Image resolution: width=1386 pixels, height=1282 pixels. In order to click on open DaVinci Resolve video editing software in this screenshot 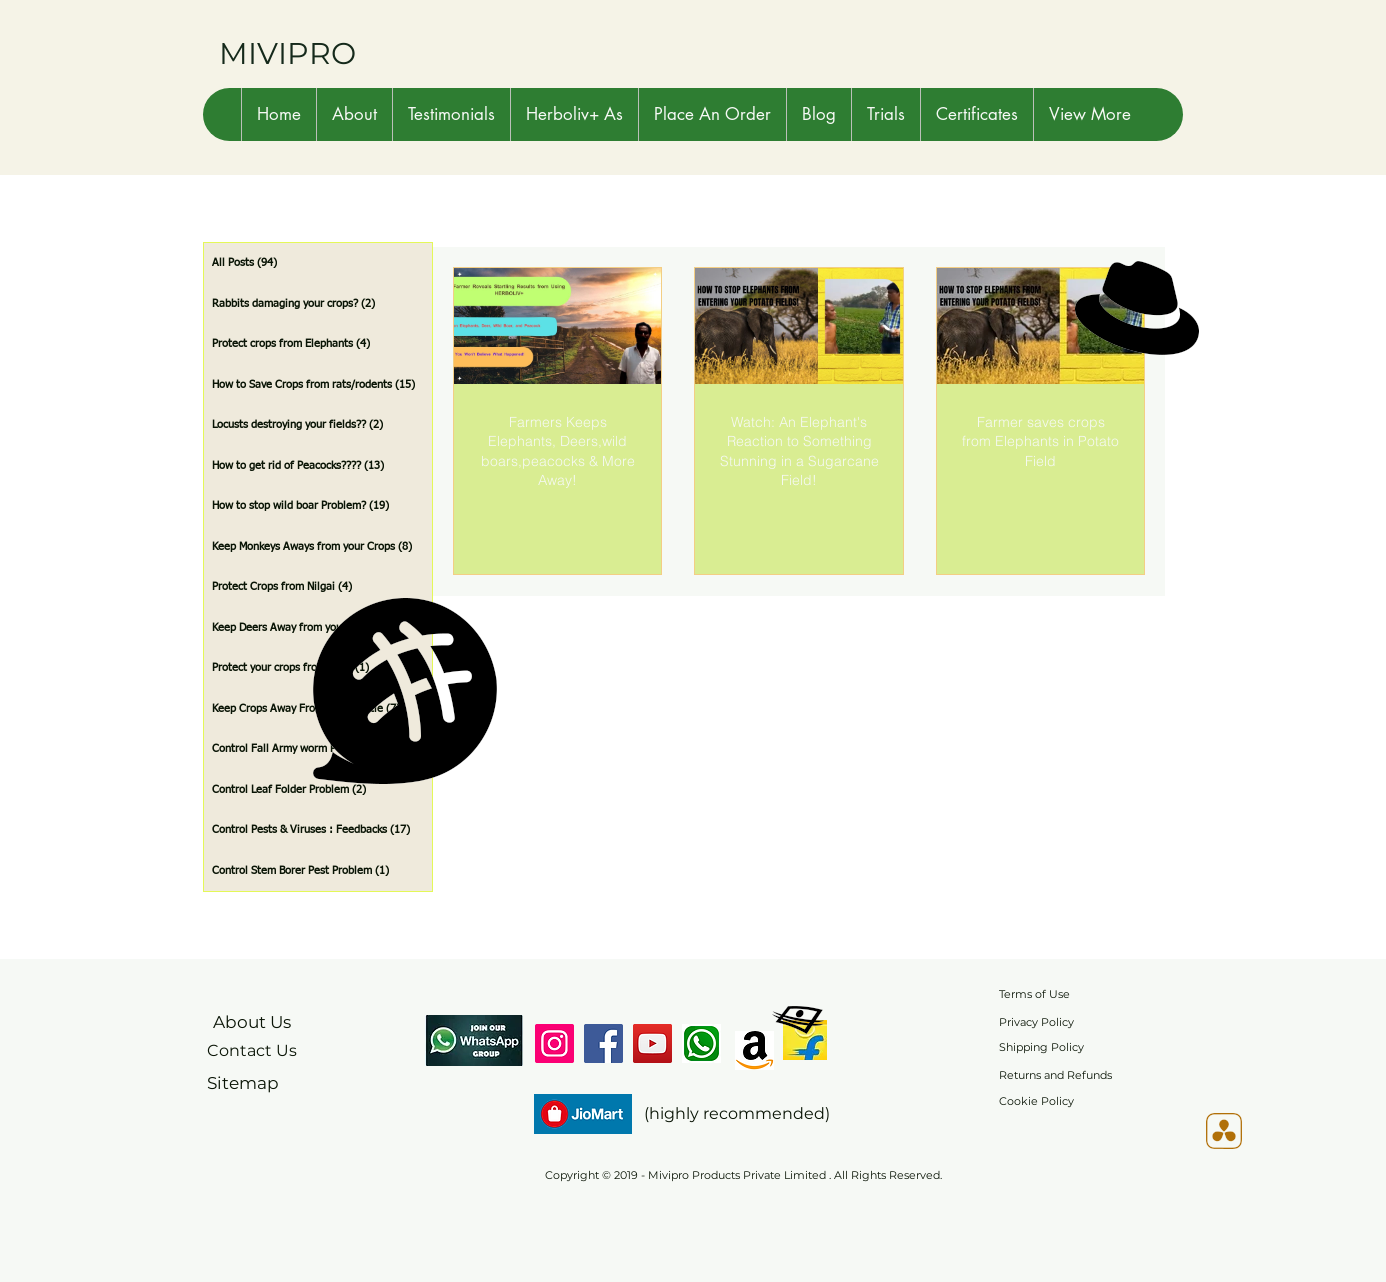, I will do `click(1224, 1131)`.